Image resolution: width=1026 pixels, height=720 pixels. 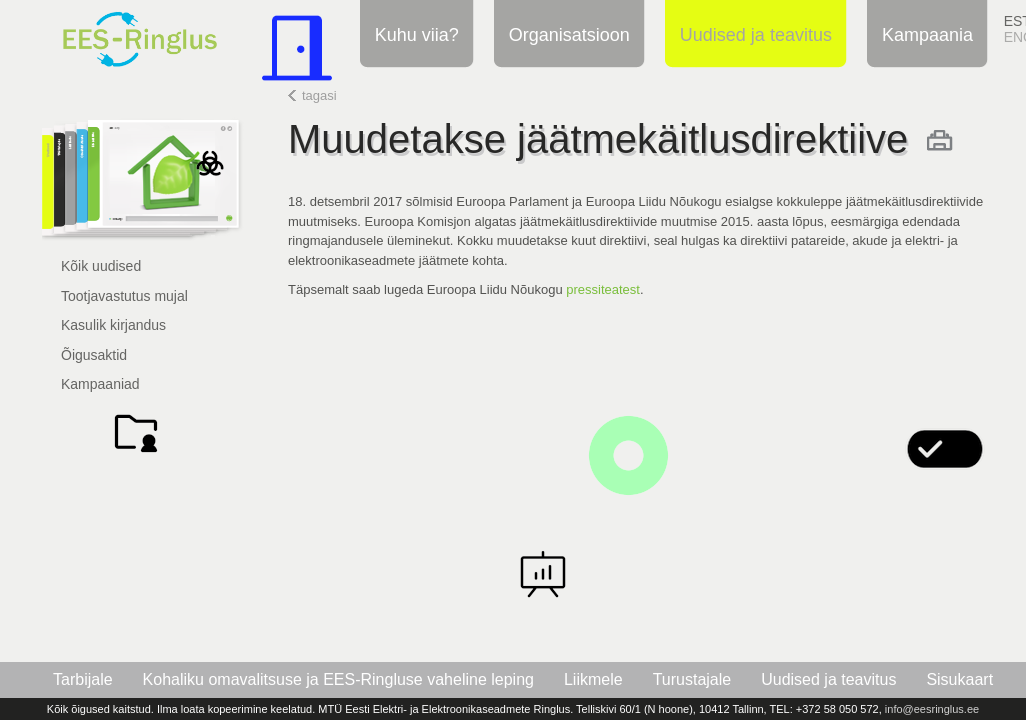 I want to click on indicates a selected radio button option, so click(x=628, y=455).